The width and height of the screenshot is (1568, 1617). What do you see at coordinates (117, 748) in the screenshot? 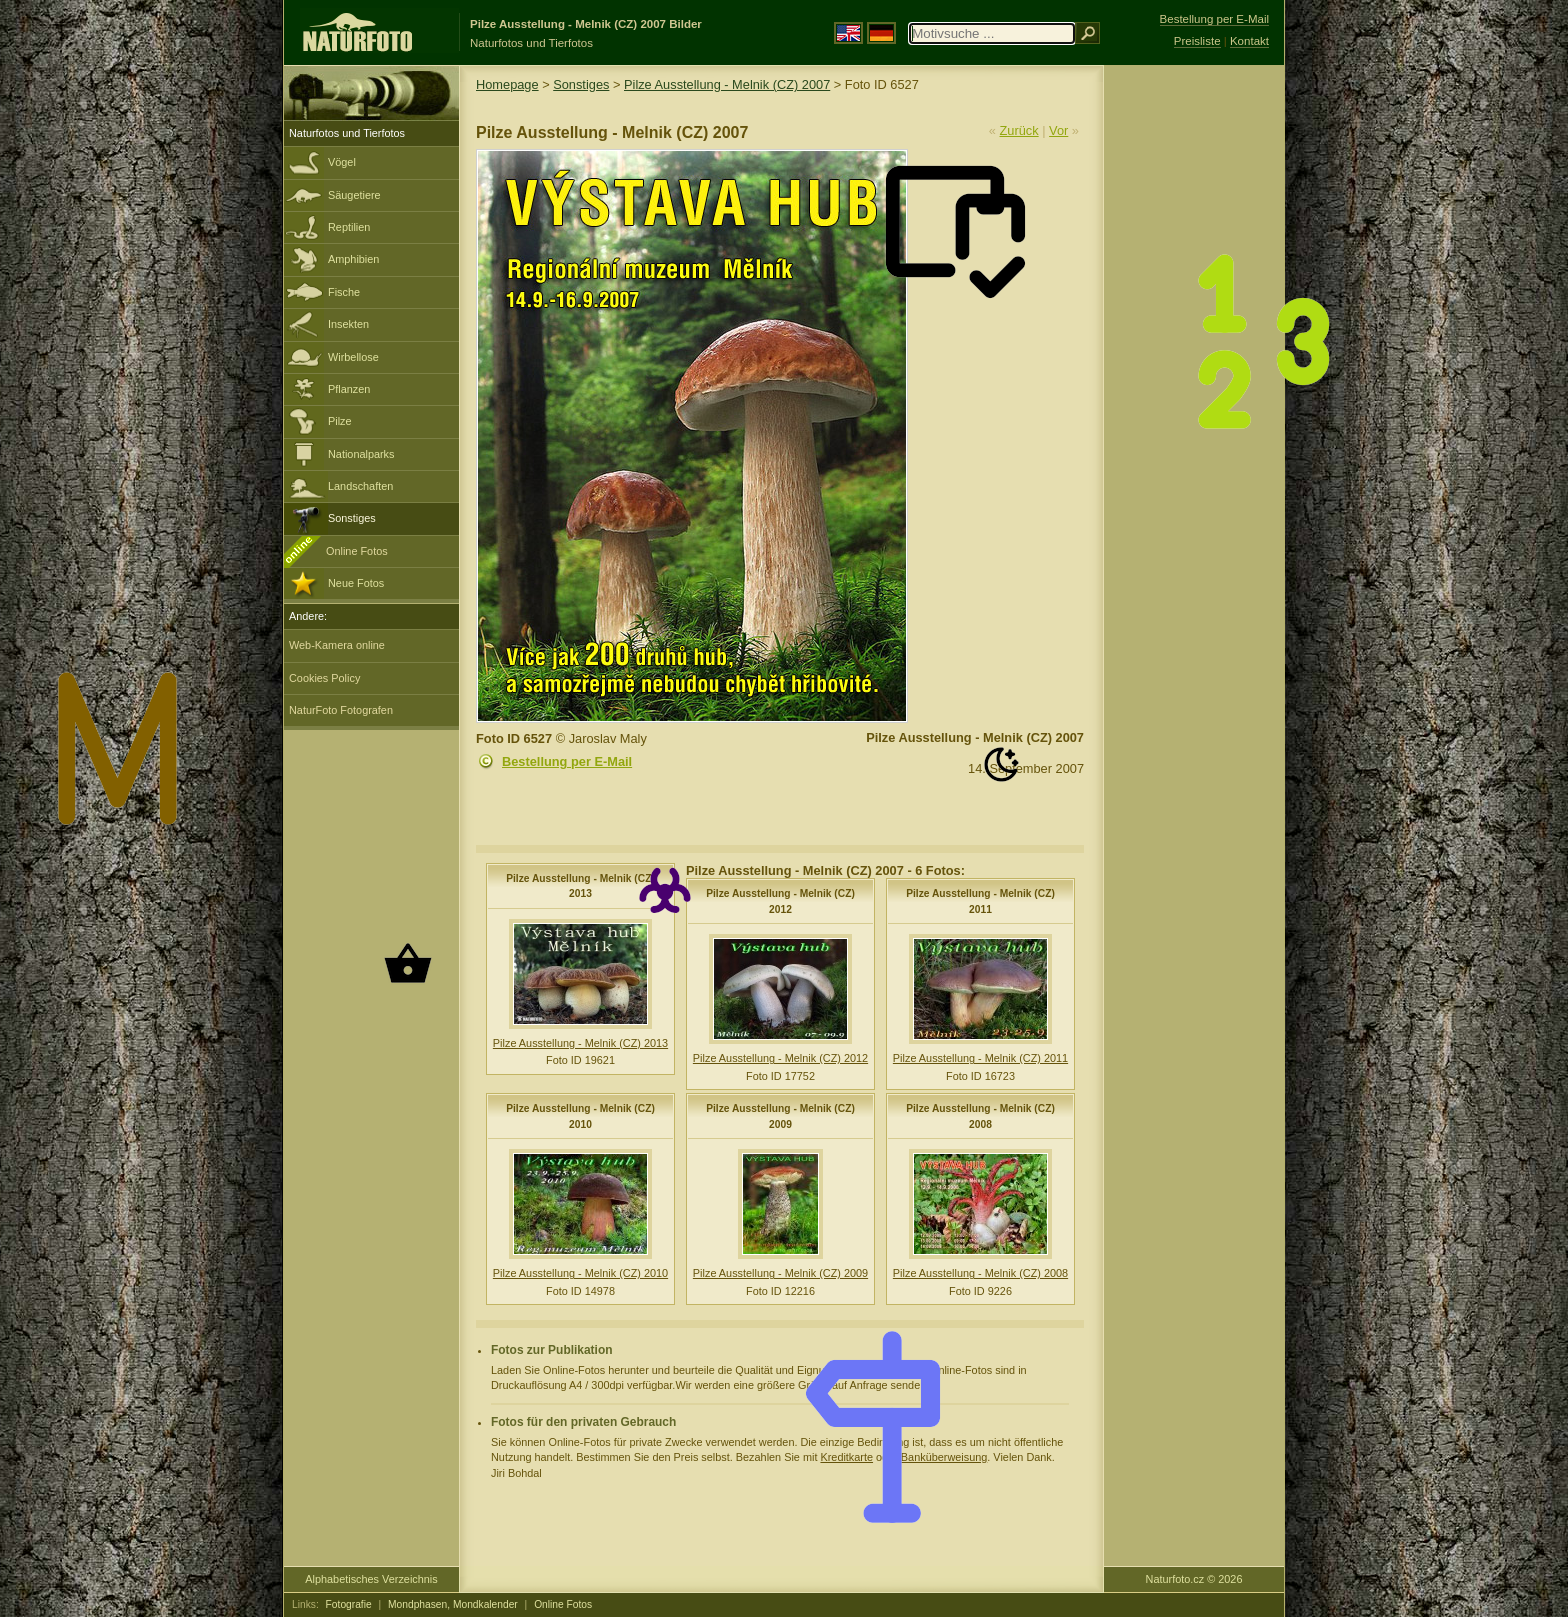
I see `indicates a label or category starting with "M"` at bounding box center [117, 748].